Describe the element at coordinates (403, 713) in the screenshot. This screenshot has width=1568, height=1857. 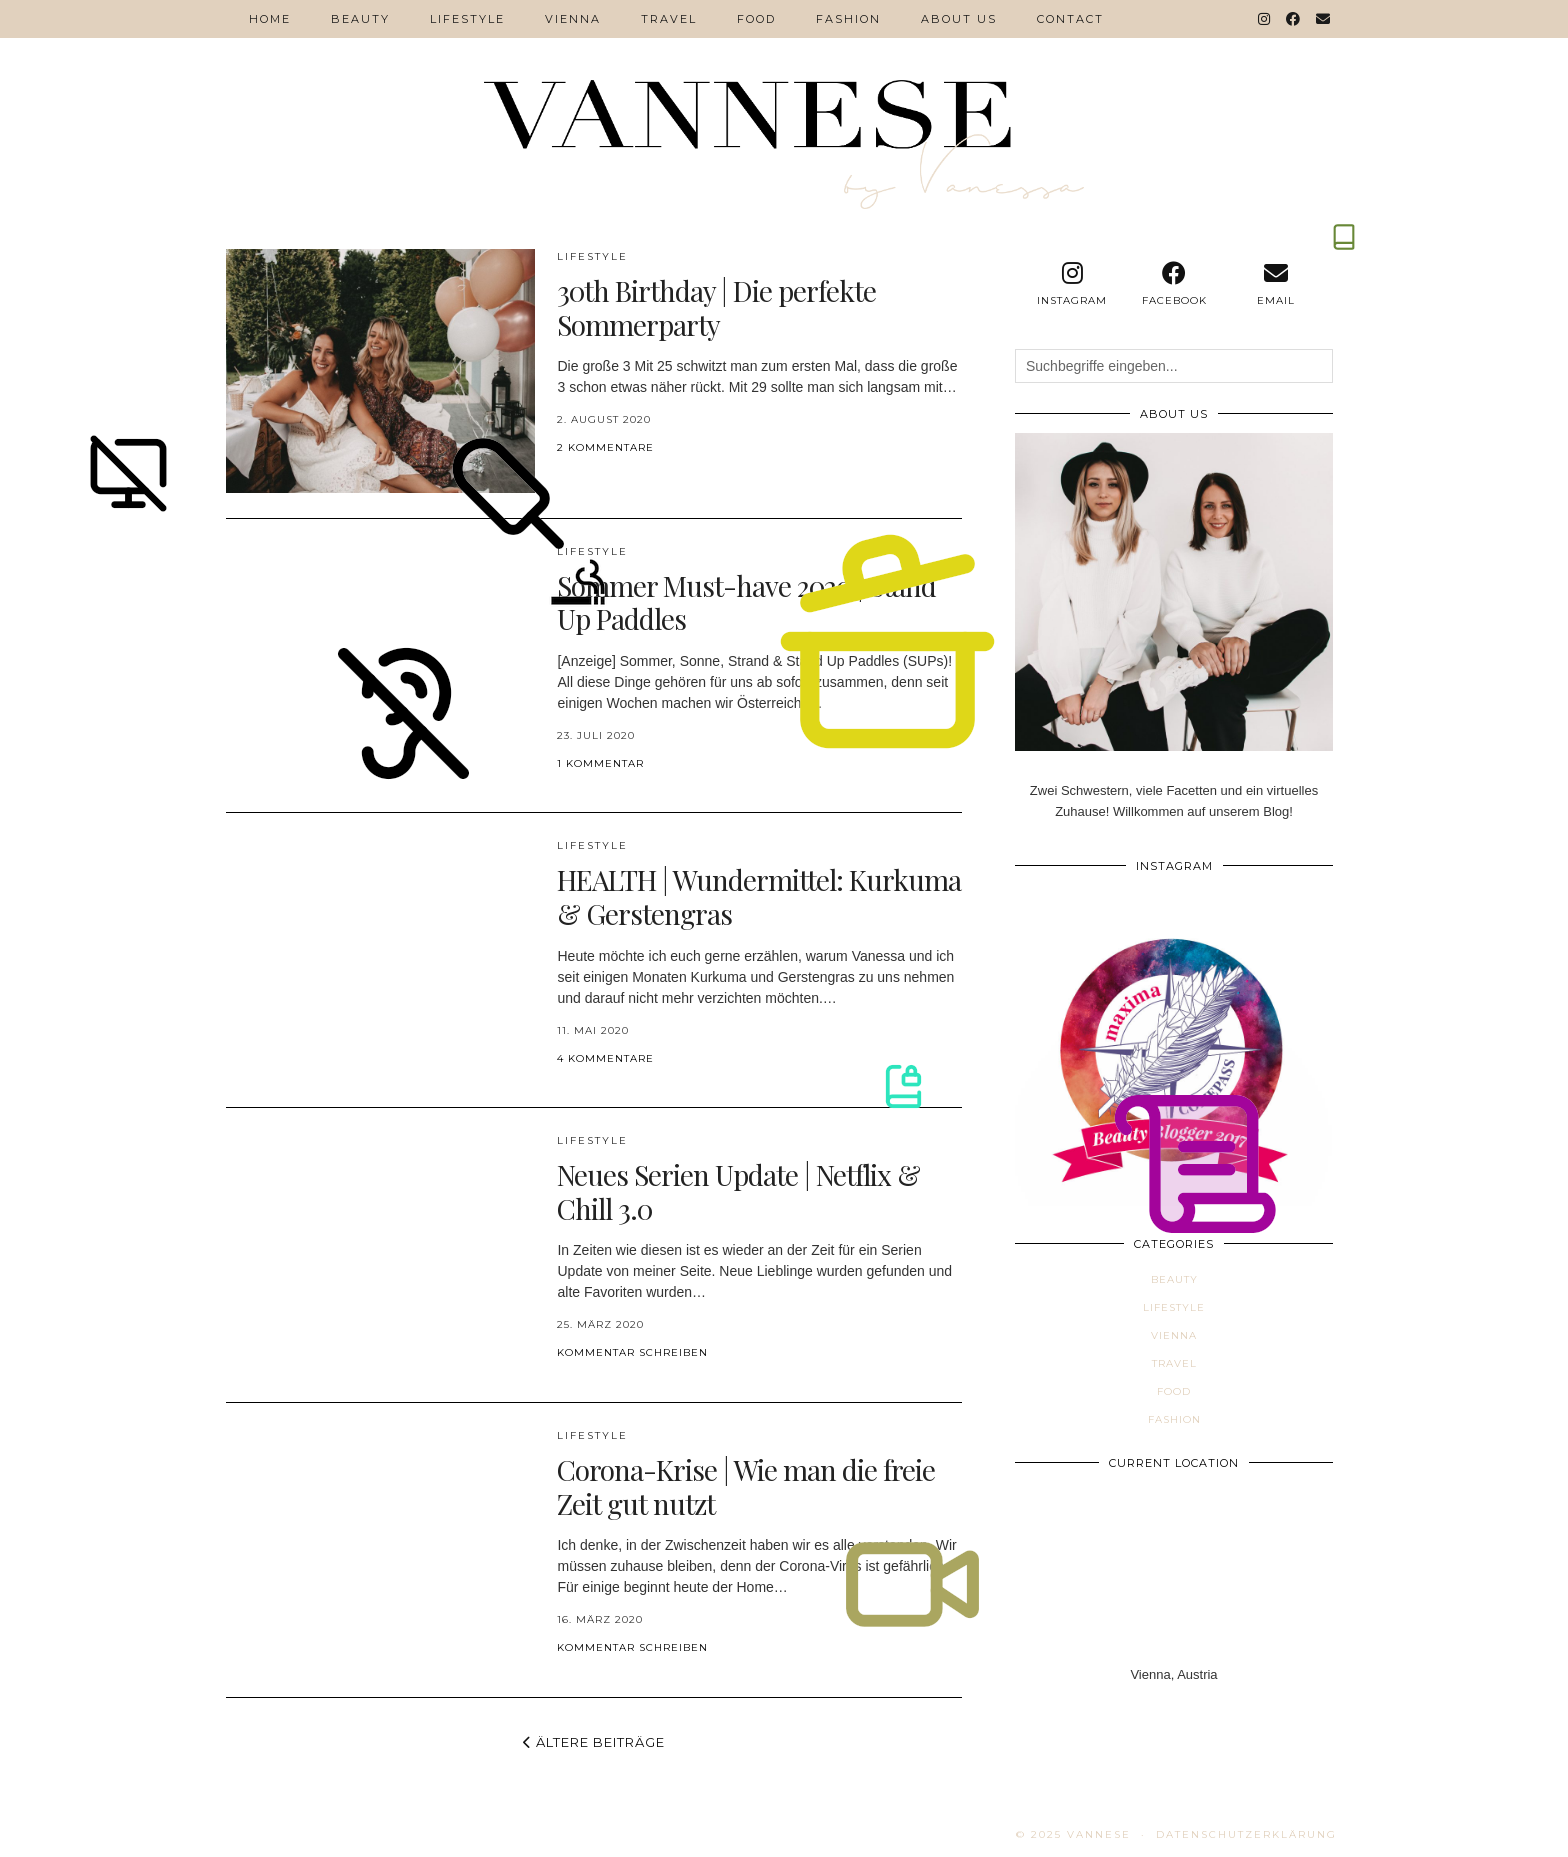
I see `mute audio or disable sound` at that location.